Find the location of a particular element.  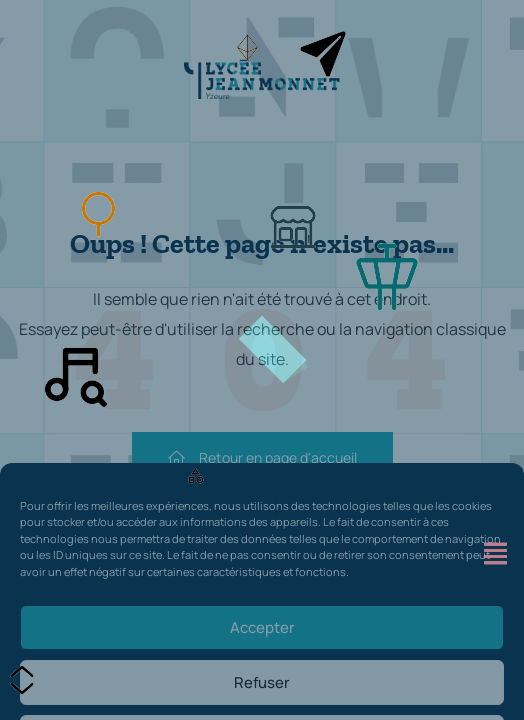

browse nearby stores or shops is located at coordinates (293, 227).